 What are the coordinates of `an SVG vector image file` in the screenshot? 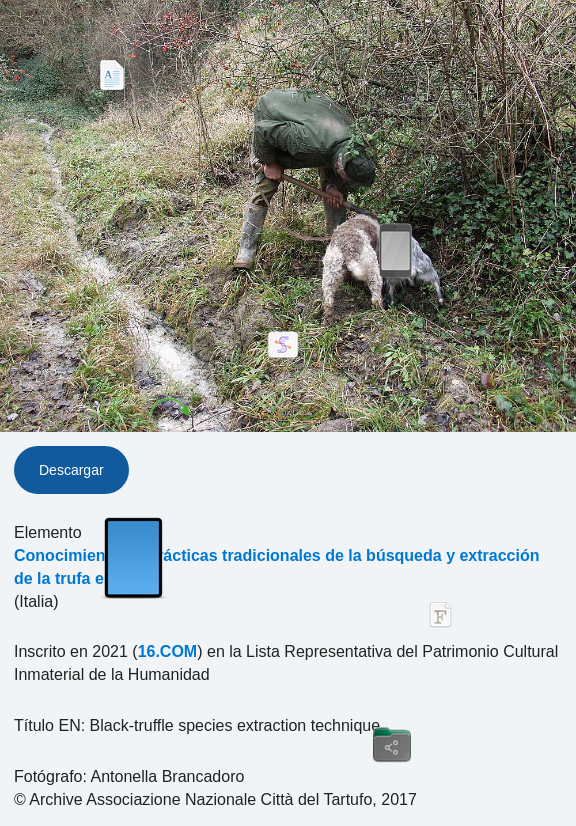 It's located at (283, 344).